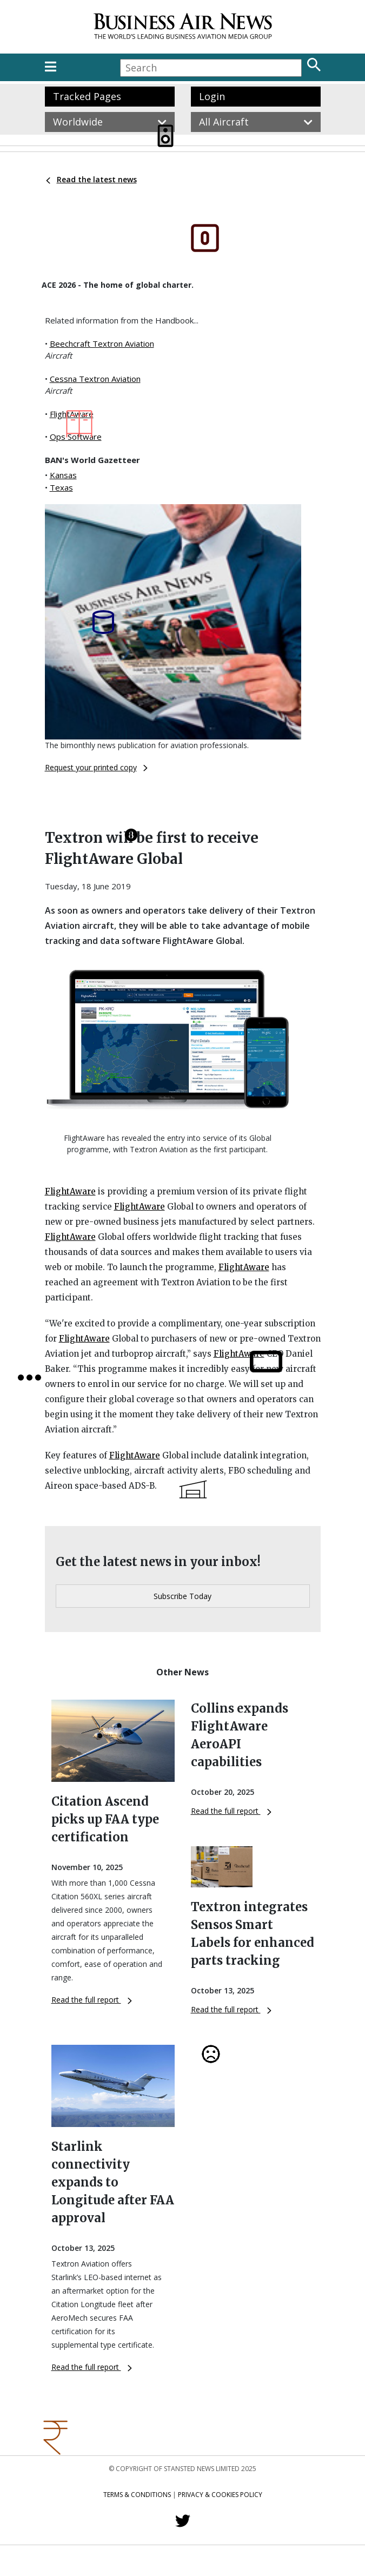 The image size is (365, 2576). I want to click on indicates zero items or empty count, so click(205, 238).